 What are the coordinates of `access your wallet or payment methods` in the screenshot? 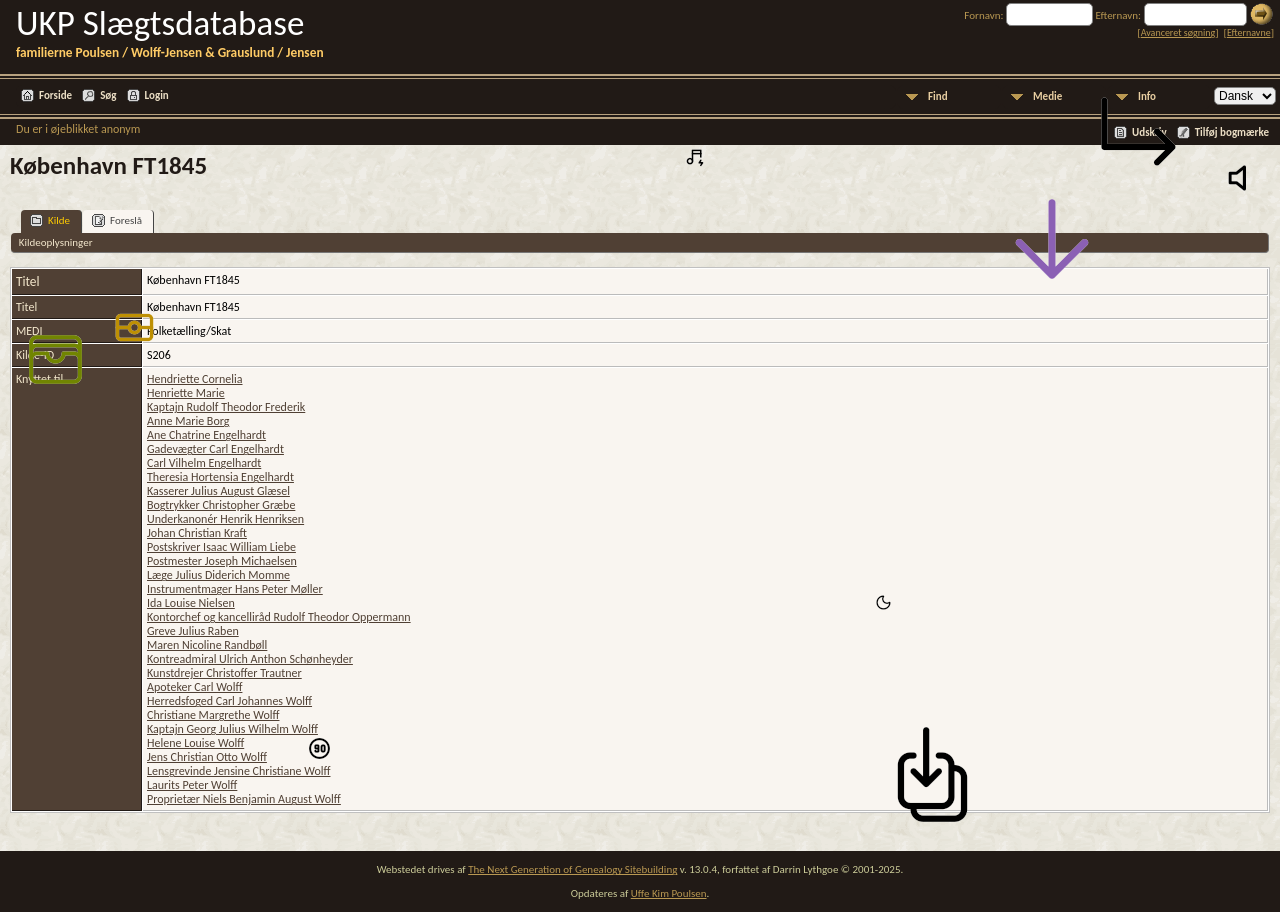 It's located at (55, 359).